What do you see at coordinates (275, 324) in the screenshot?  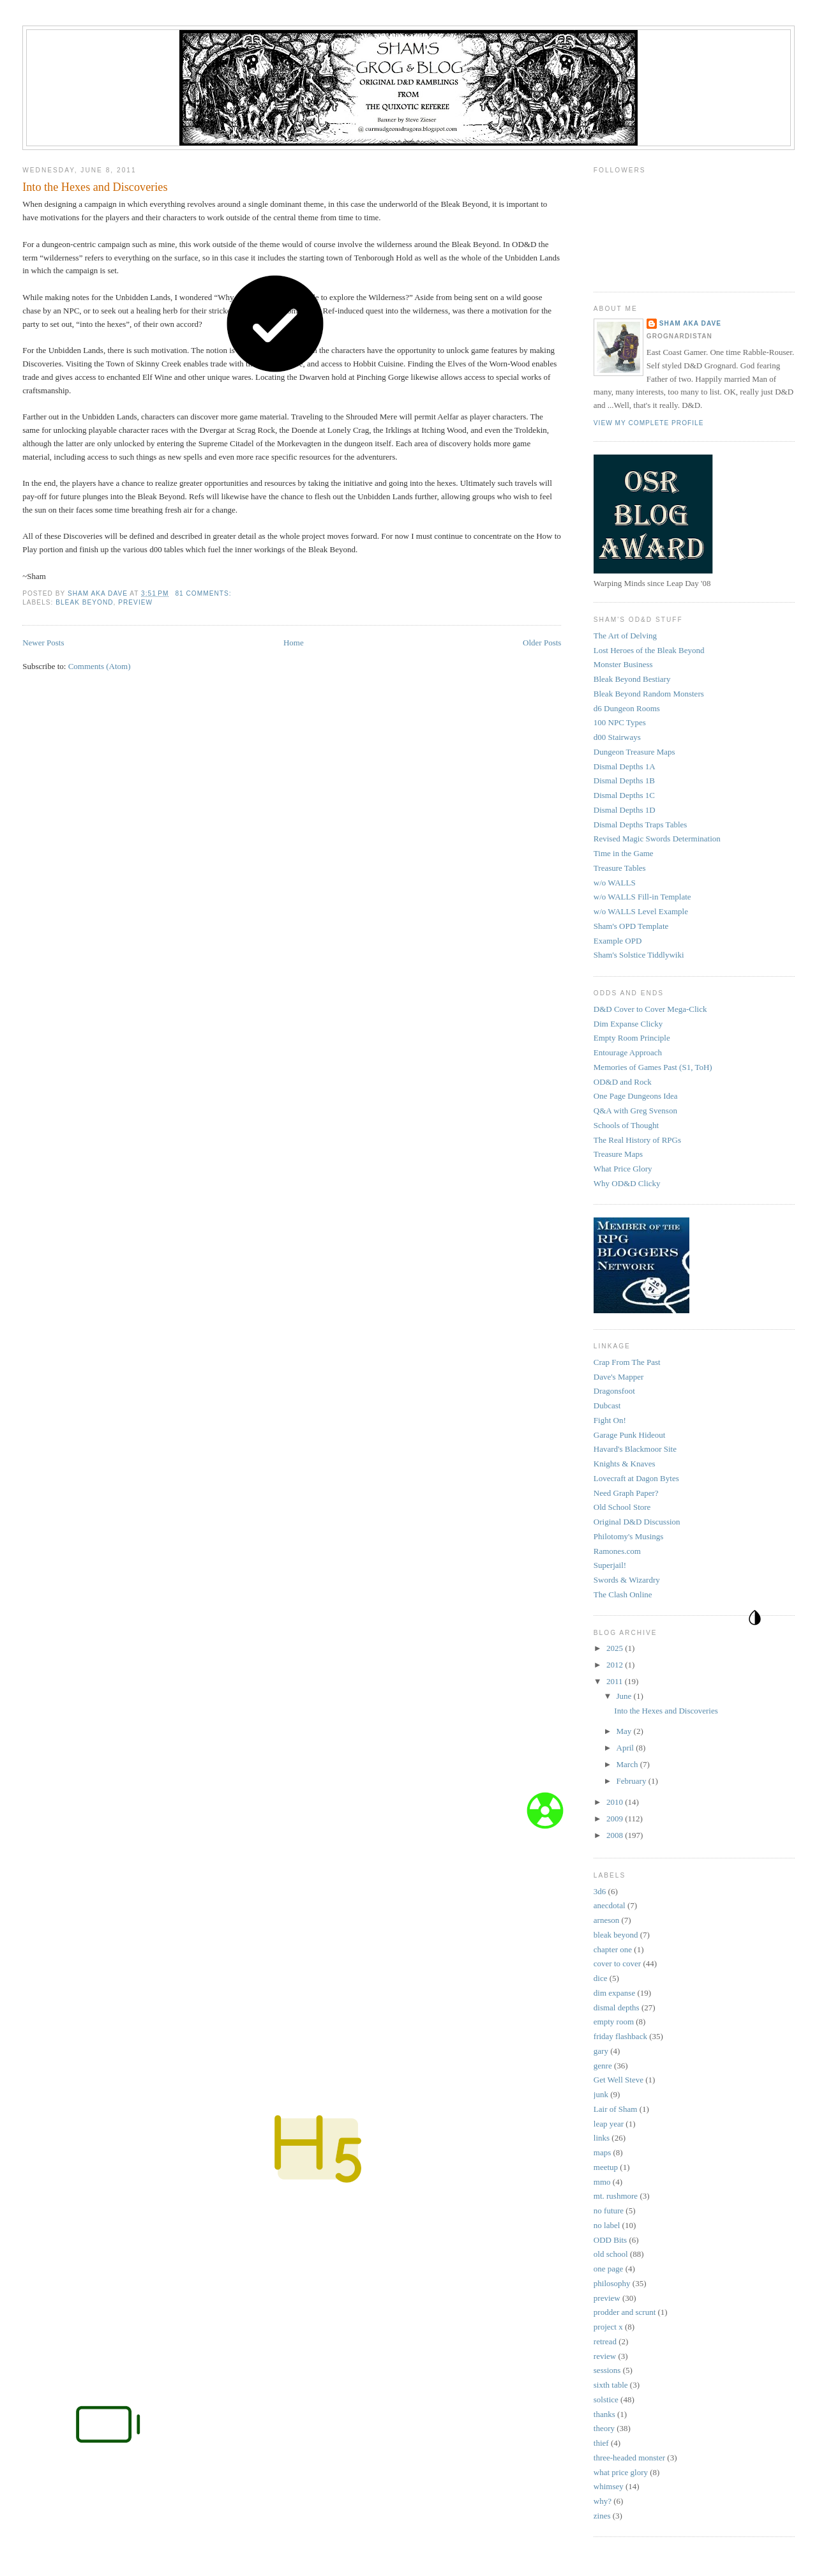 I see `indicates a completed or successful action` at bounding box center [275, 324].